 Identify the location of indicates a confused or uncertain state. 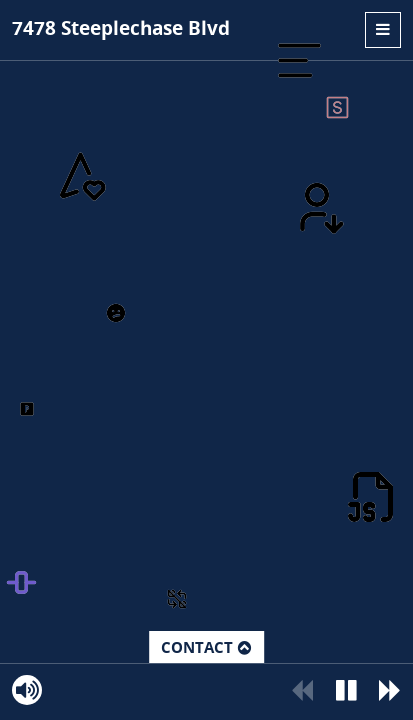
(116, 313).